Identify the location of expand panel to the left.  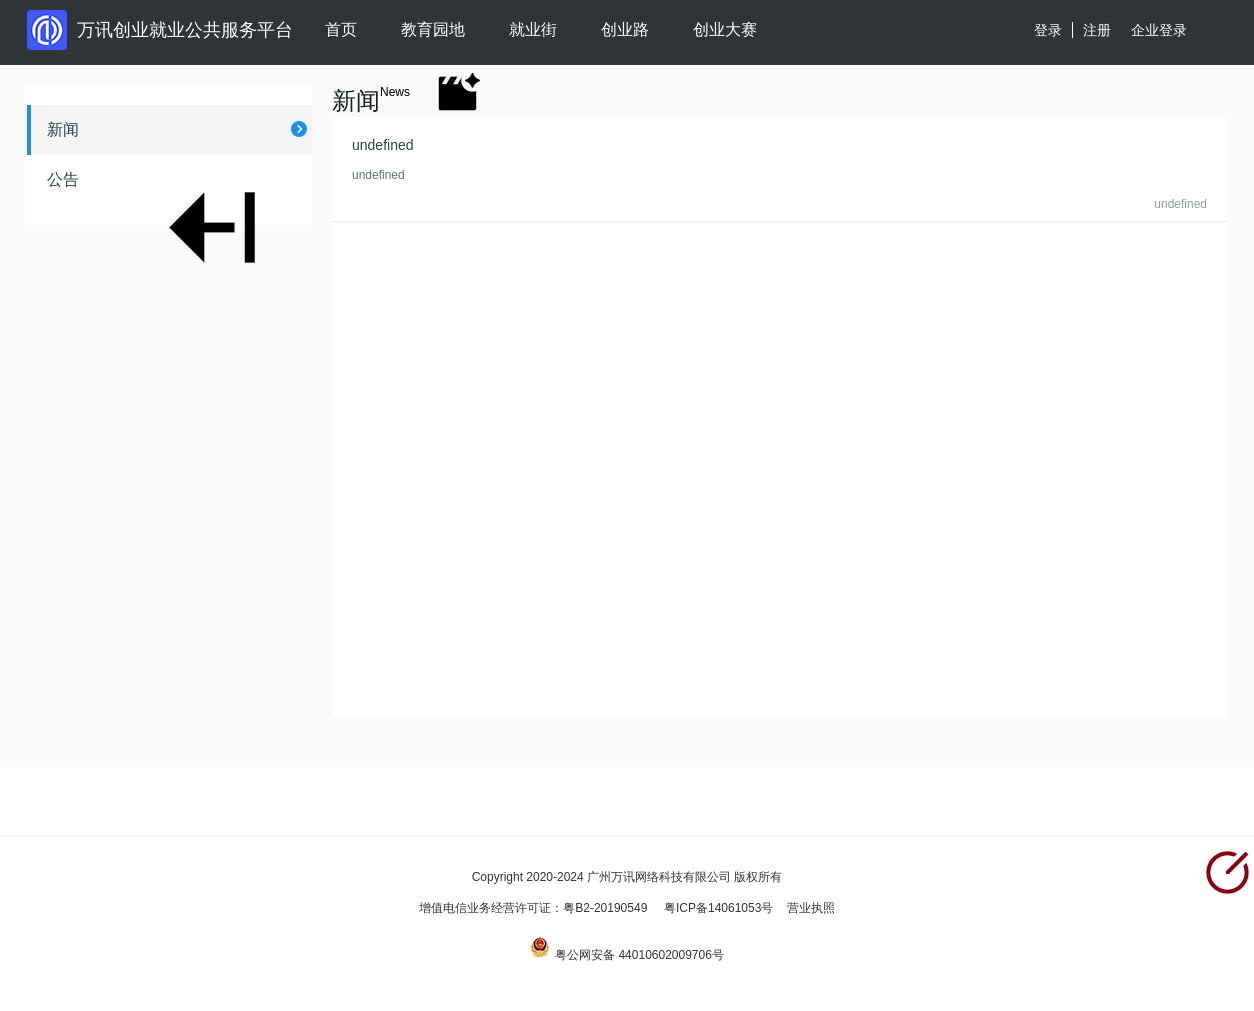
(214, 227).